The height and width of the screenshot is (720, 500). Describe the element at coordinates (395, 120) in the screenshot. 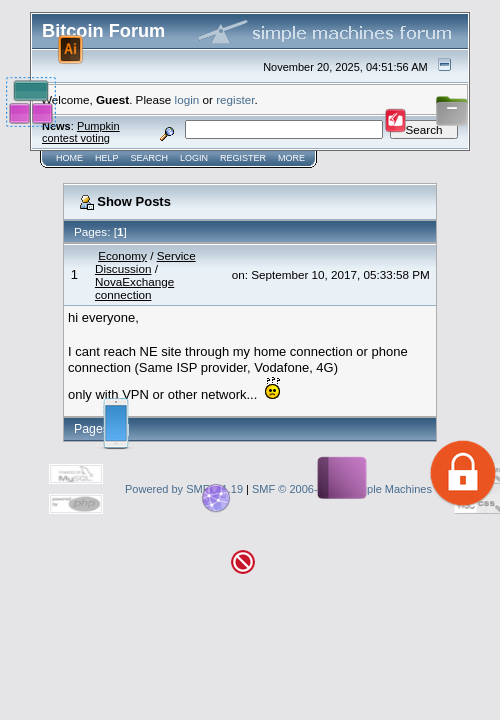

I see `an EPS vector image file` at that location.